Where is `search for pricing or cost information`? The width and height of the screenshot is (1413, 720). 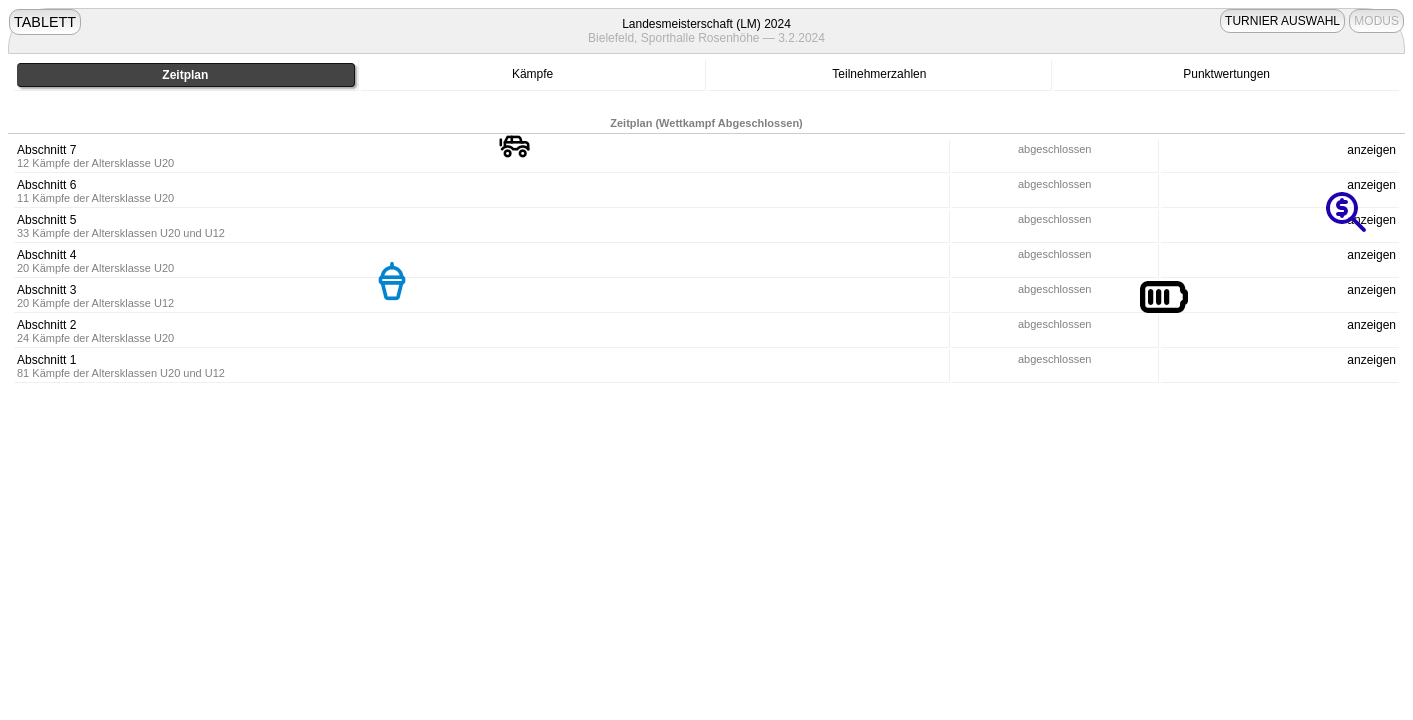 search for pricing or cost information is located at coordinates (1346, 212).